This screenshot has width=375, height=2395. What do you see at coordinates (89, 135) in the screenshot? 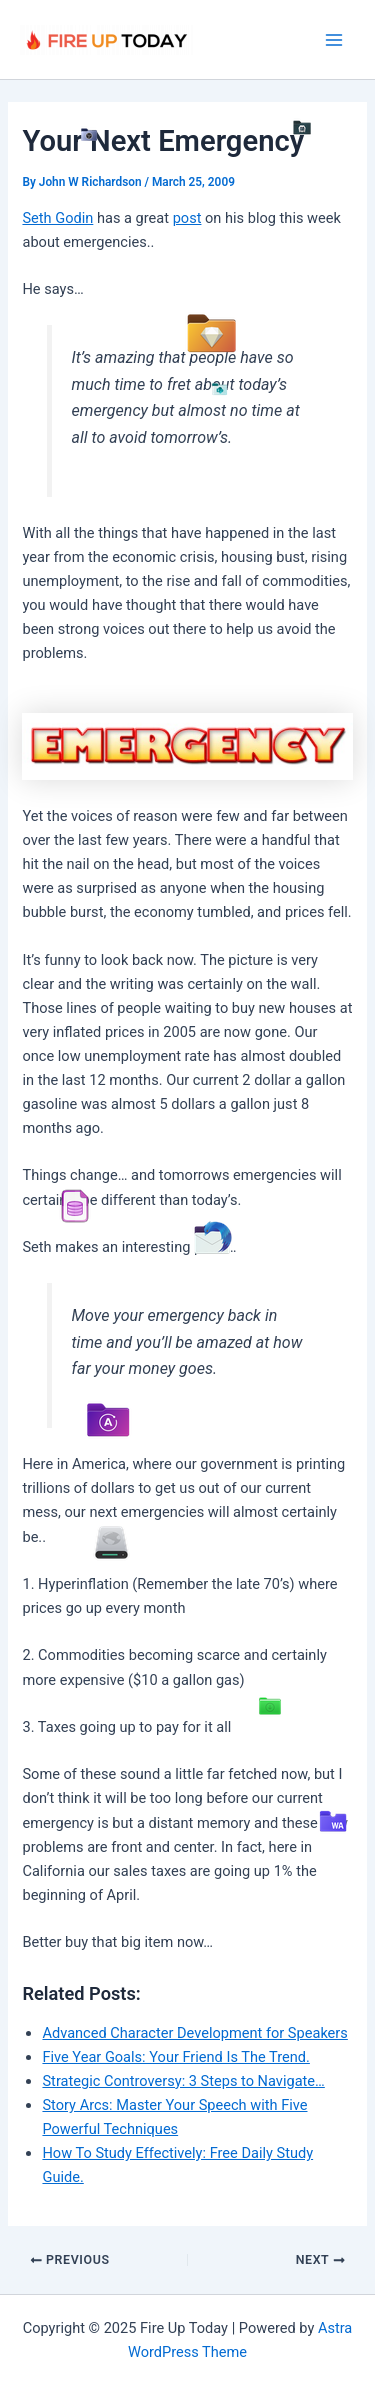
I see `open OBS Studio project files folder` at bounding box center [89, 135].